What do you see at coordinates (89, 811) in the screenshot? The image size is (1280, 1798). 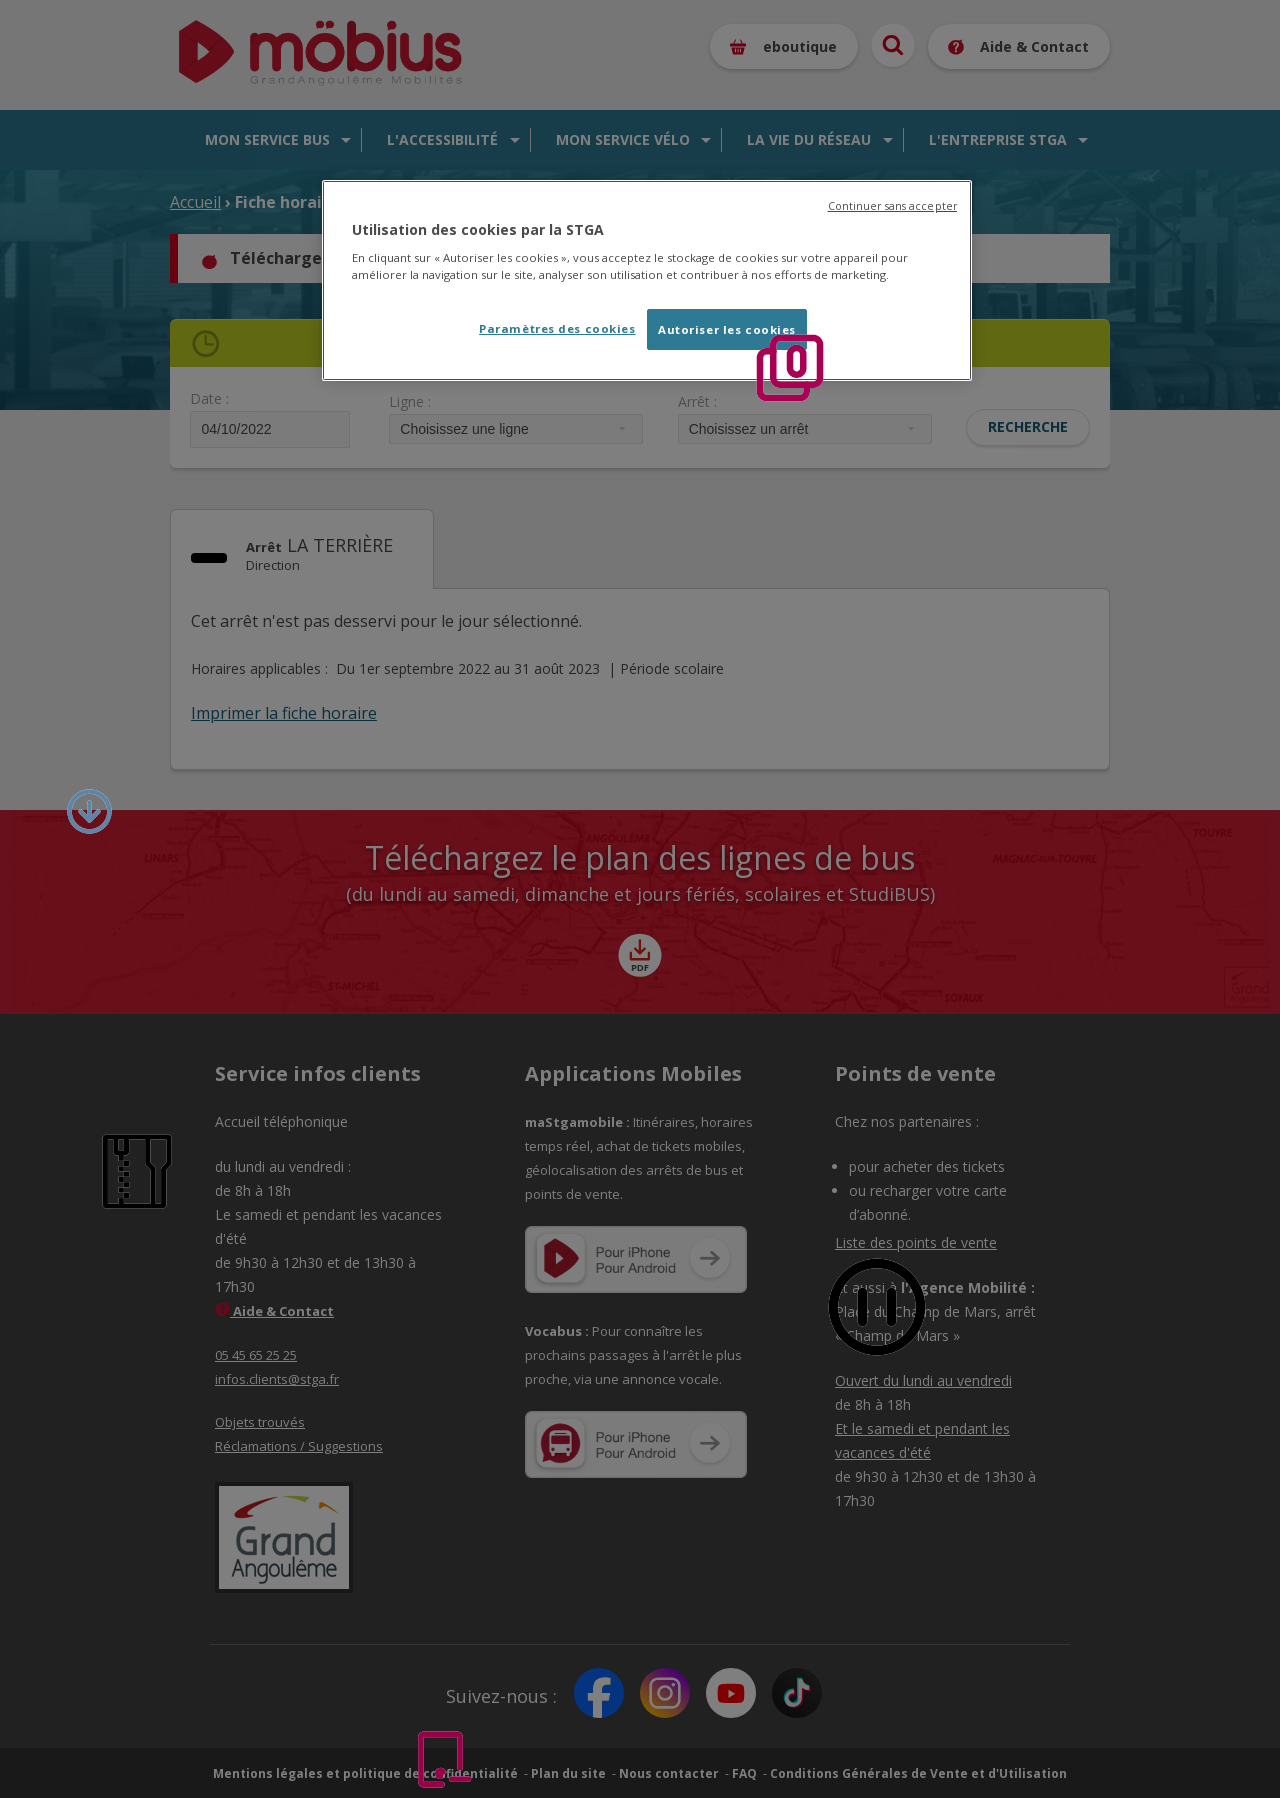 I see `download file or content` at bounding box center [89, 811].